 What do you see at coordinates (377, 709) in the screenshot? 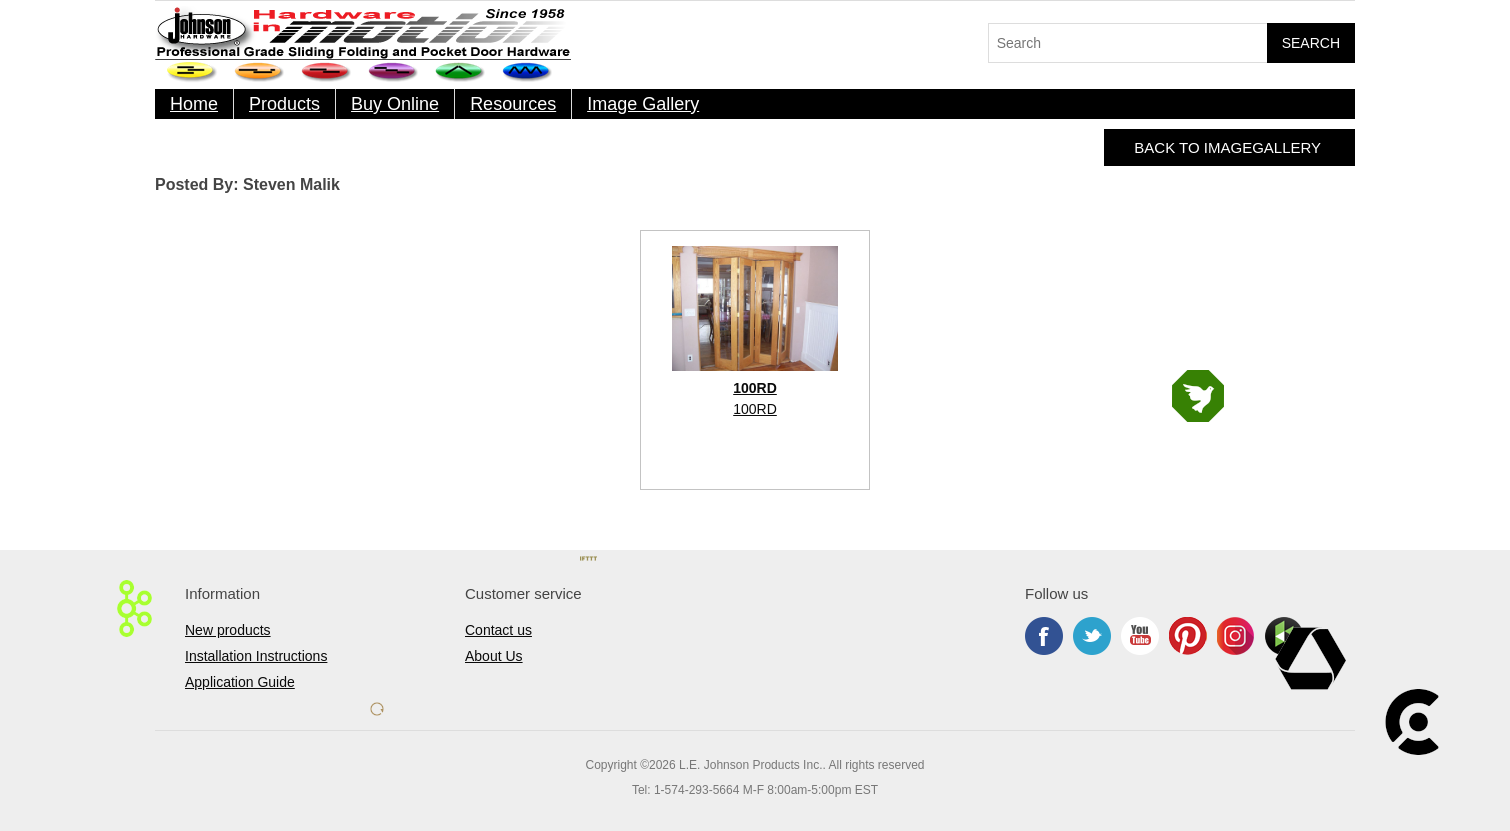
I see `restart the device` at bounding box center [377, 709].